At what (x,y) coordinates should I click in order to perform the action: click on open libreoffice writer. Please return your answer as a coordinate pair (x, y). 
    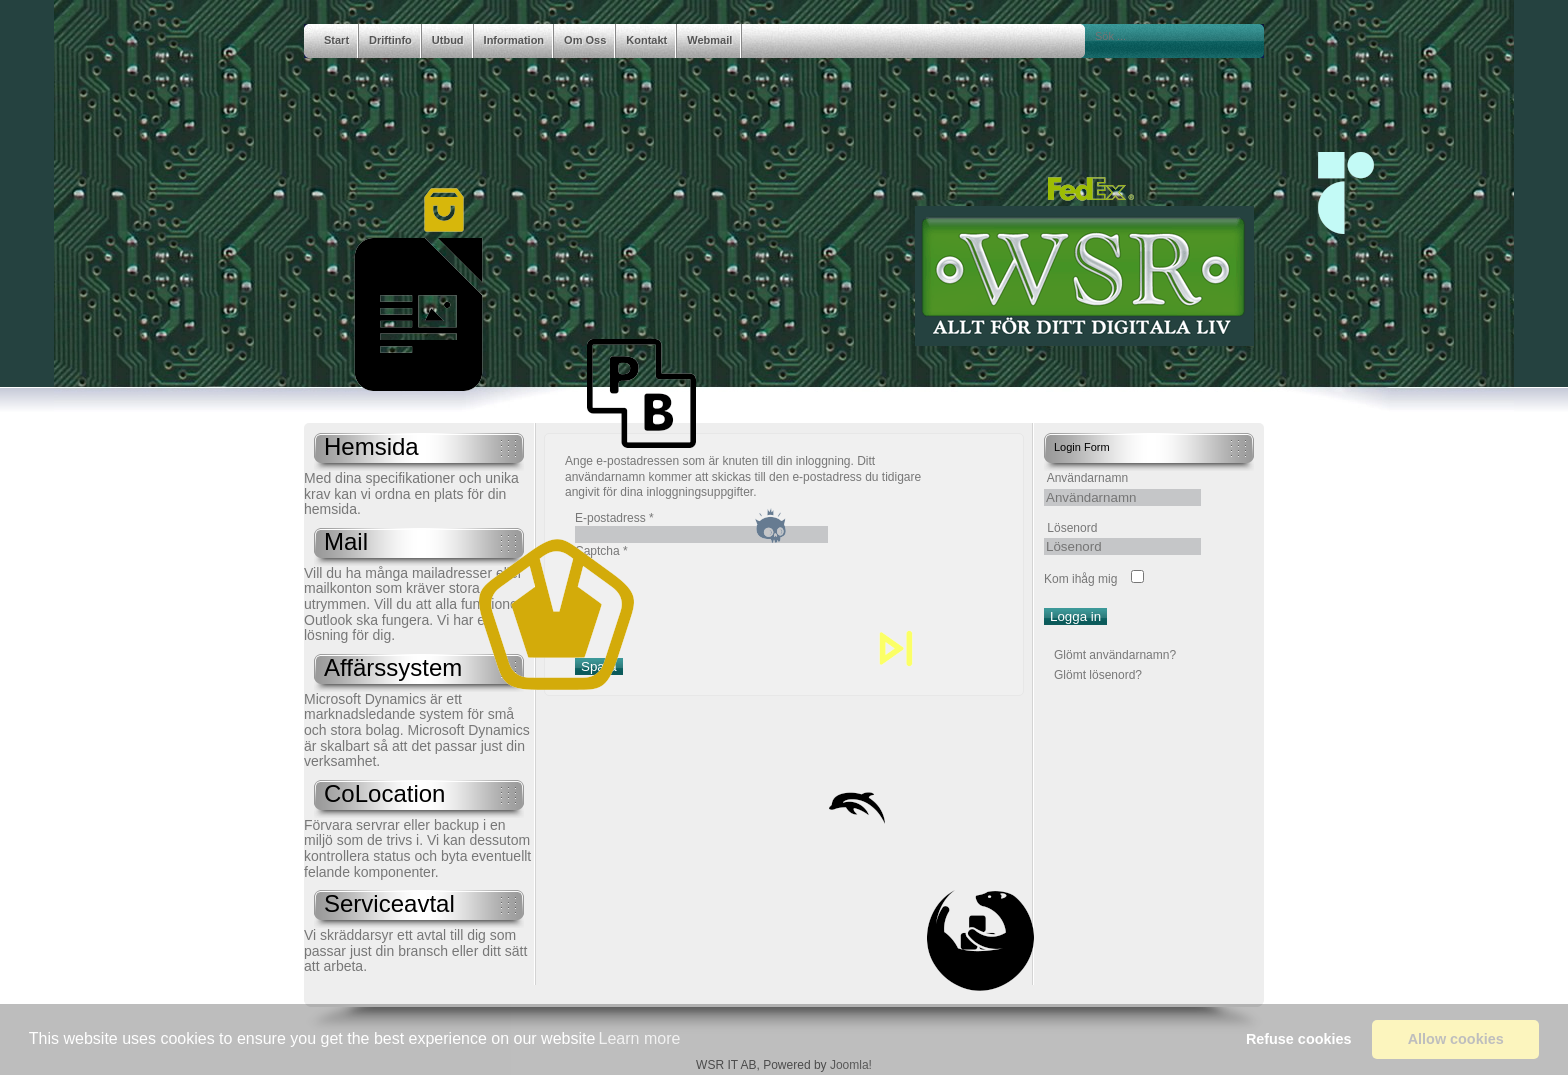
    Looking at the image, I should click on (418, 314).